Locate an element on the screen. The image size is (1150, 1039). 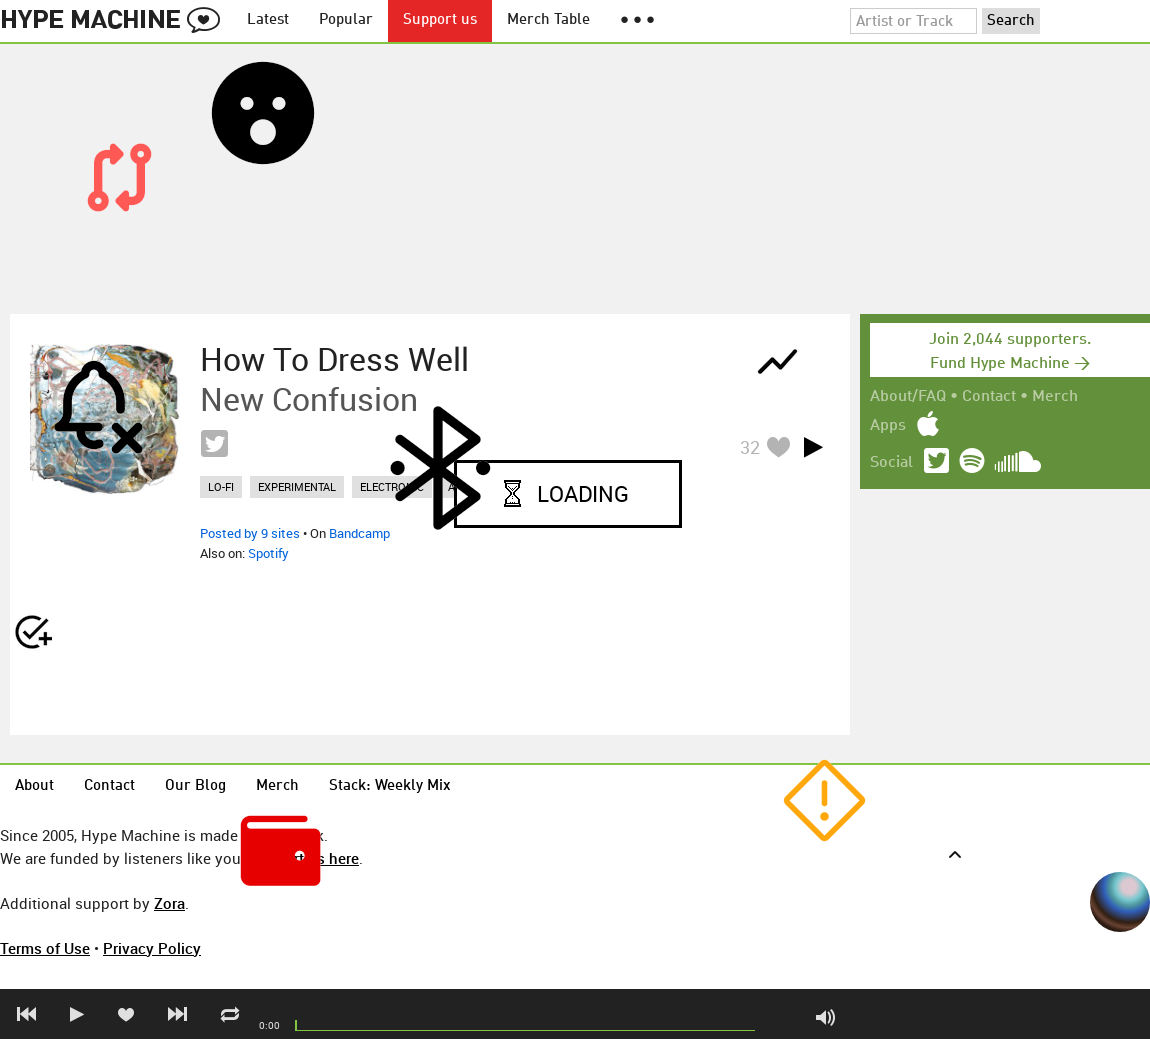
indicates a surprise or unexpected event notification is located at coordinates (263, 113).